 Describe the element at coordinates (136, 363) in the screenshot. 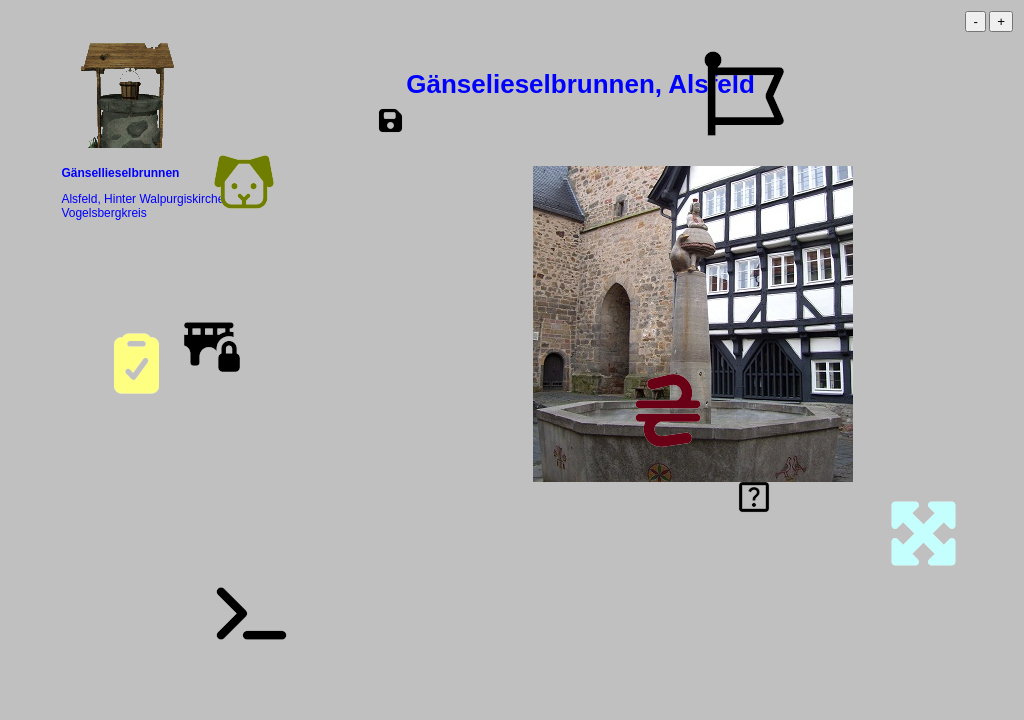

I see `mark task as complete` at that location.